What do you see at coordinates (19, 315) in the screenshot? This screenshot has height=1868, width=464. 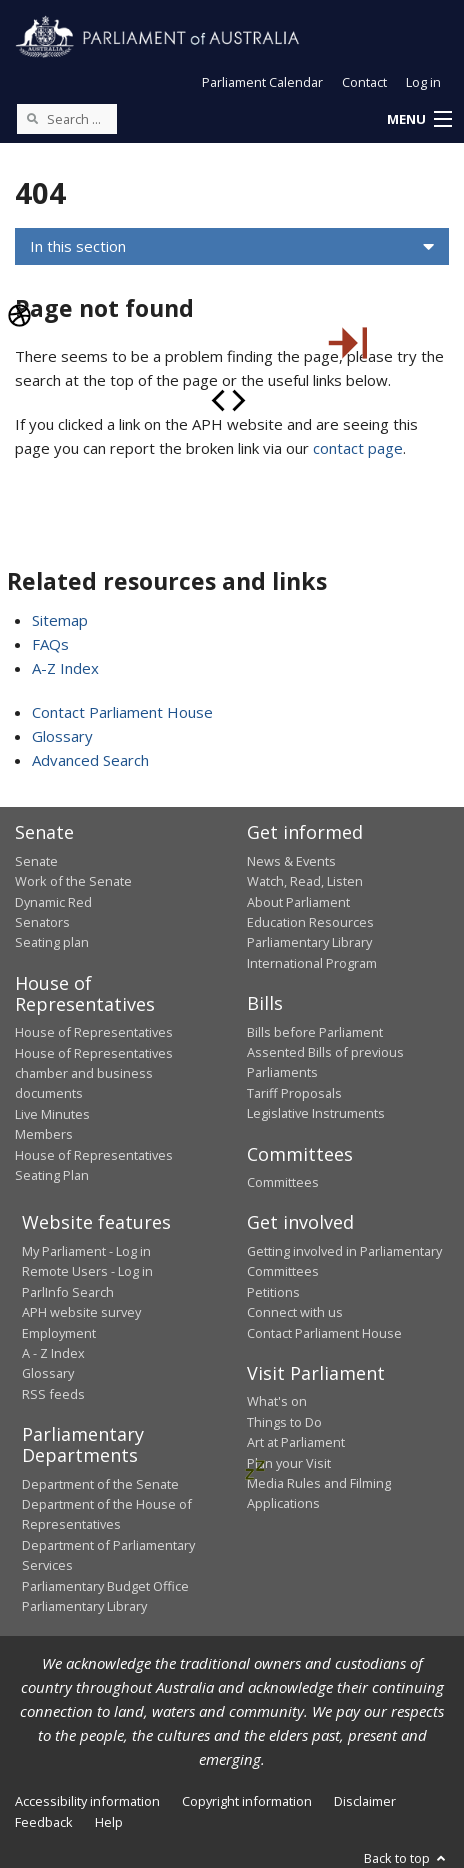 I see `visit dribbble profile or portfolio` at bounding box center [19, 315].